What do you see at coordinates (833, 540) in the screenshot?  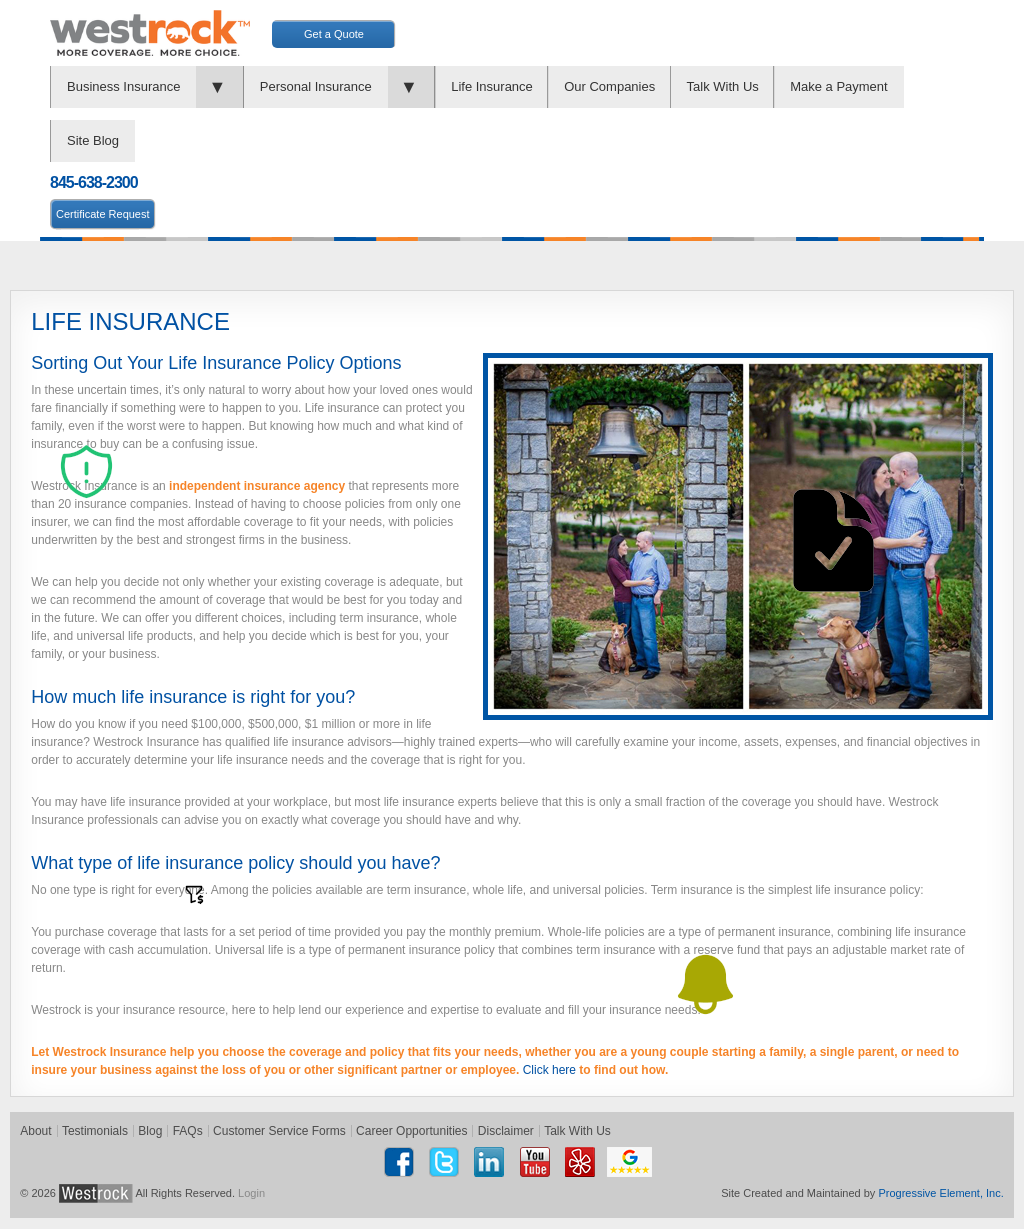 I see `document verified or approved` at bounding box center [833, 540].